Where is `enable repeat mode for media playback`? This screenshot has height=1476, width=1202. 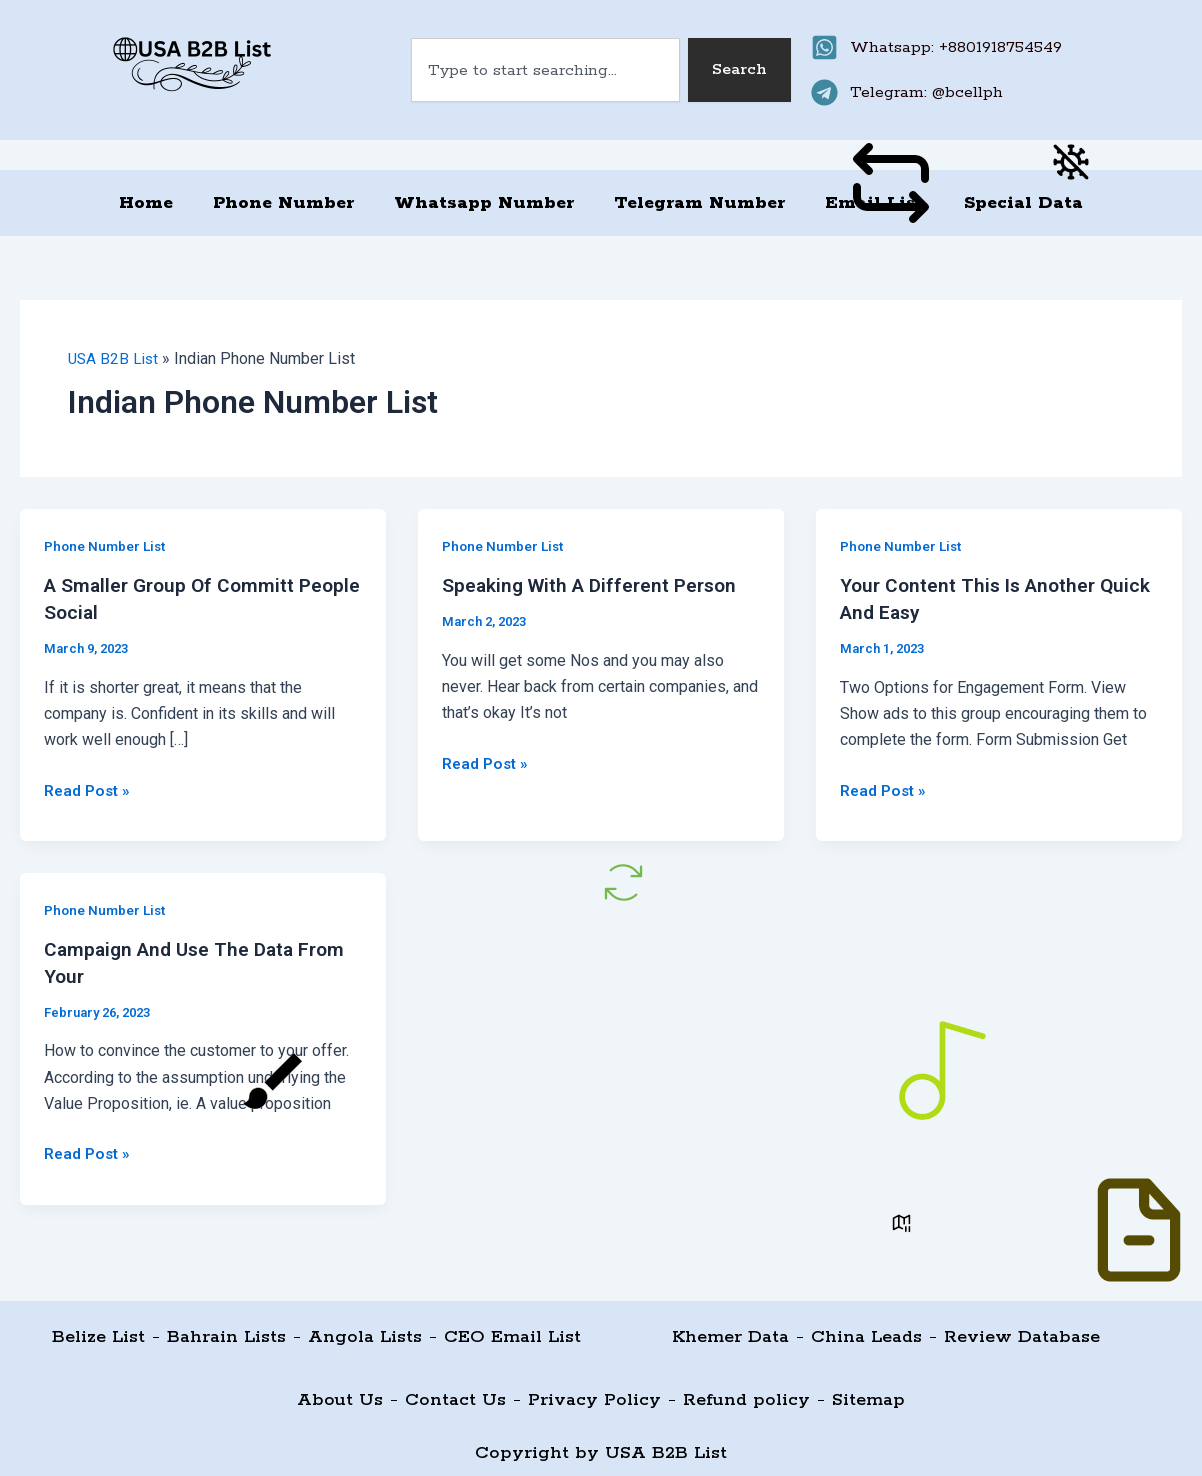 enable repeat mode for media playback is located at coordinates (891, 183).